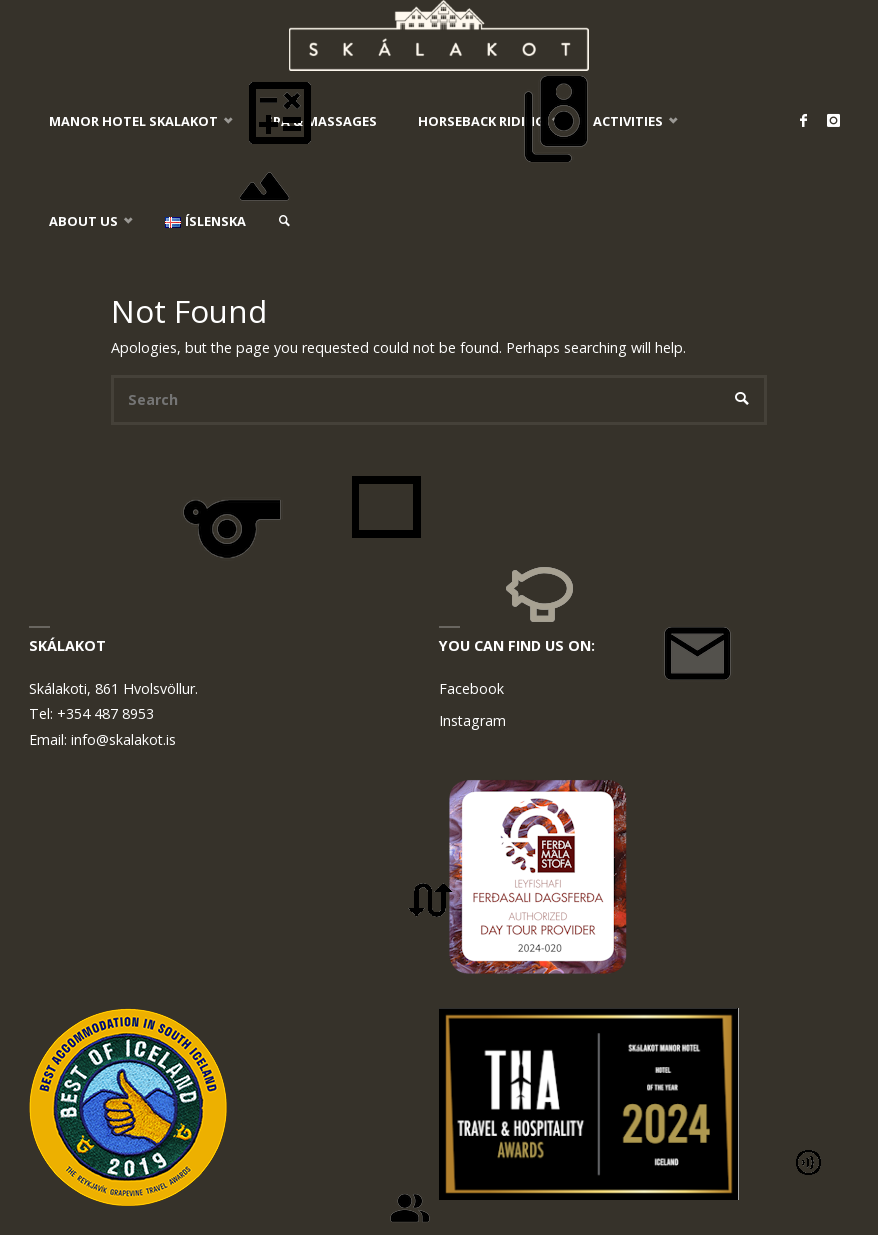 The height and width of the screenshot is (1235, 878). I want to click on tap to pay with contactless payment, so click(808, 1162).